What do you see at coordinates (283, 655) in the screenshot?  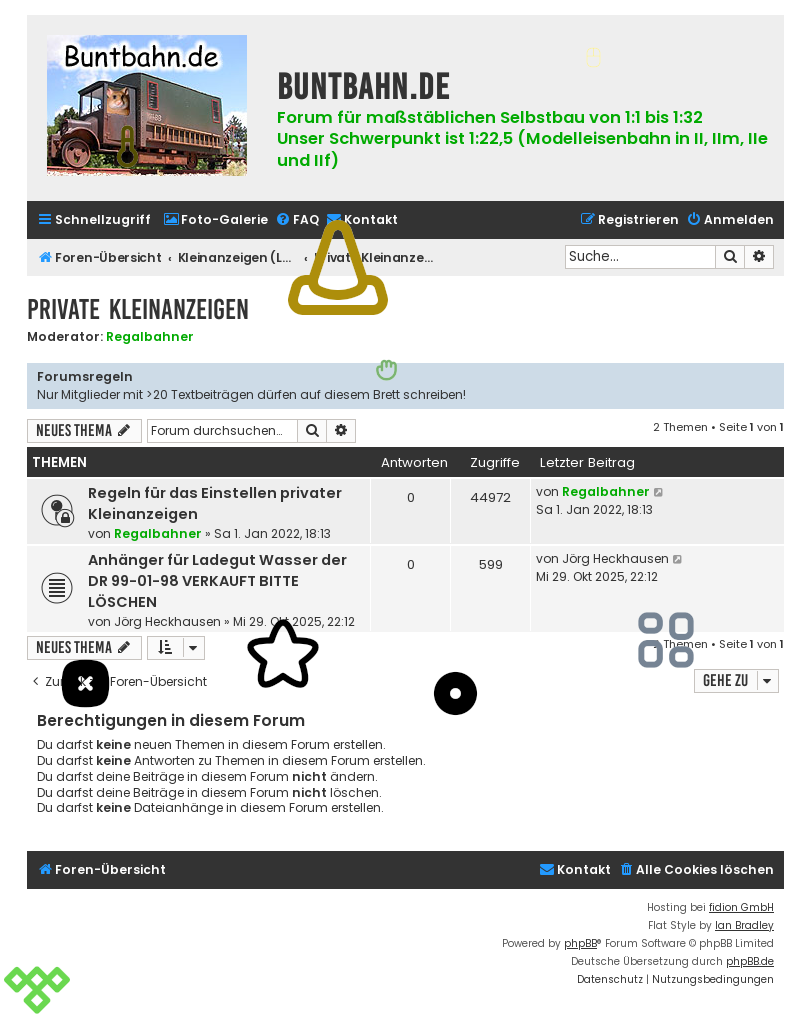 I see `add item to favorites` at bounding box center [283, 655].